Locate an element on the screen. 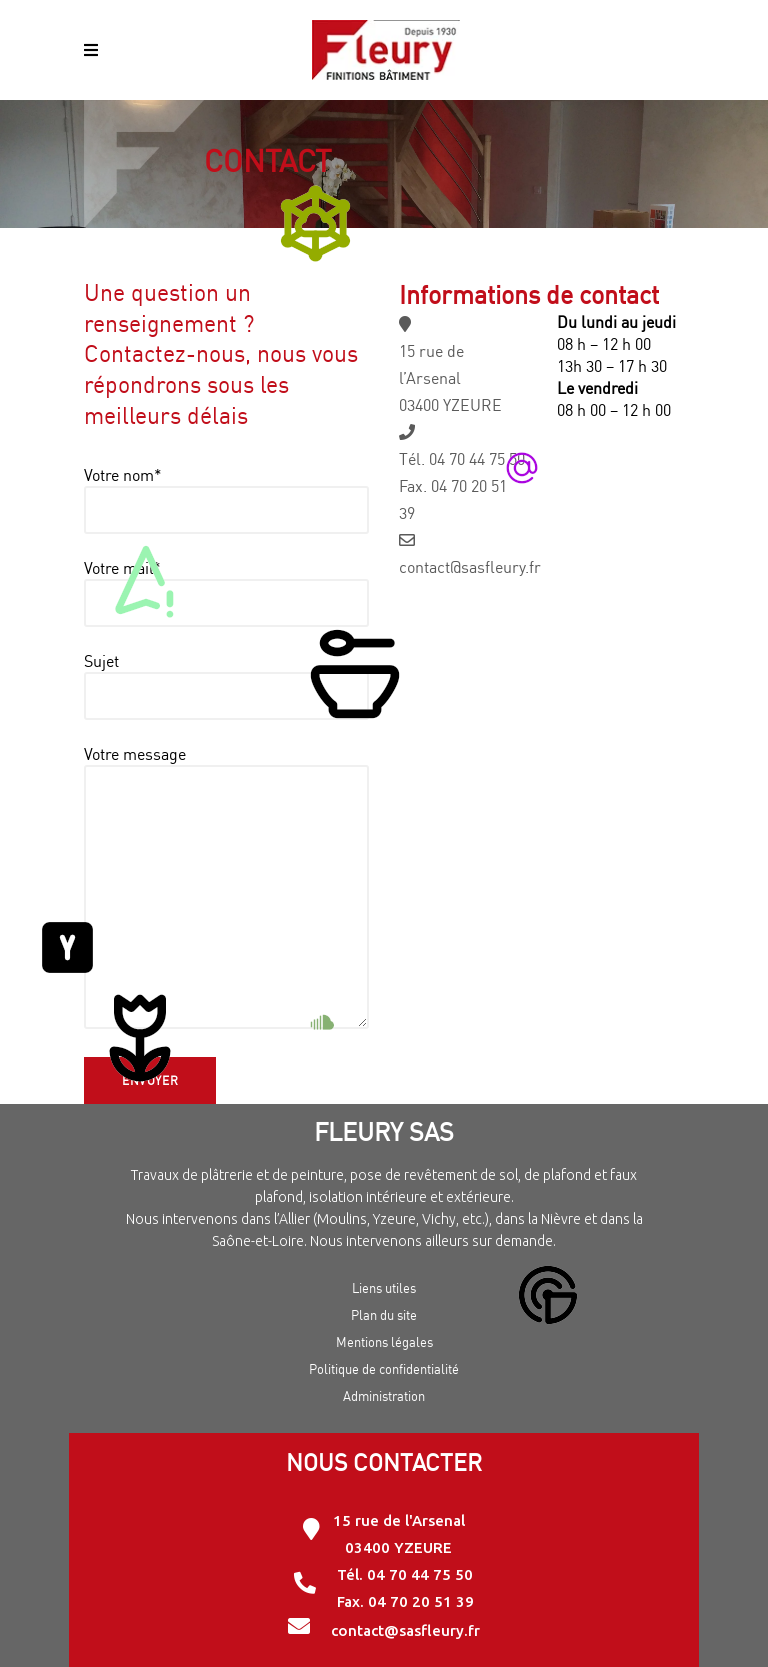  storj decentralized cloud storage logo is located at coordinates (315, 223).